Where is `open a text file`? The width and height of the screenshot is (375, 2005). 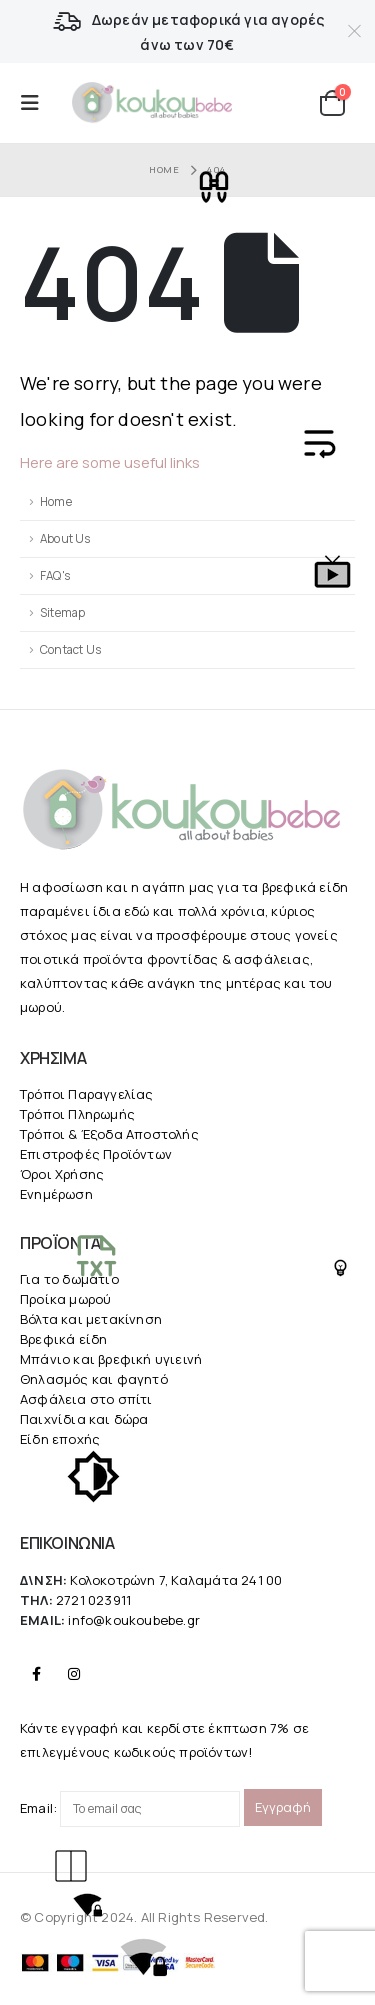 open a text file is located at coordinates (96, 1257).